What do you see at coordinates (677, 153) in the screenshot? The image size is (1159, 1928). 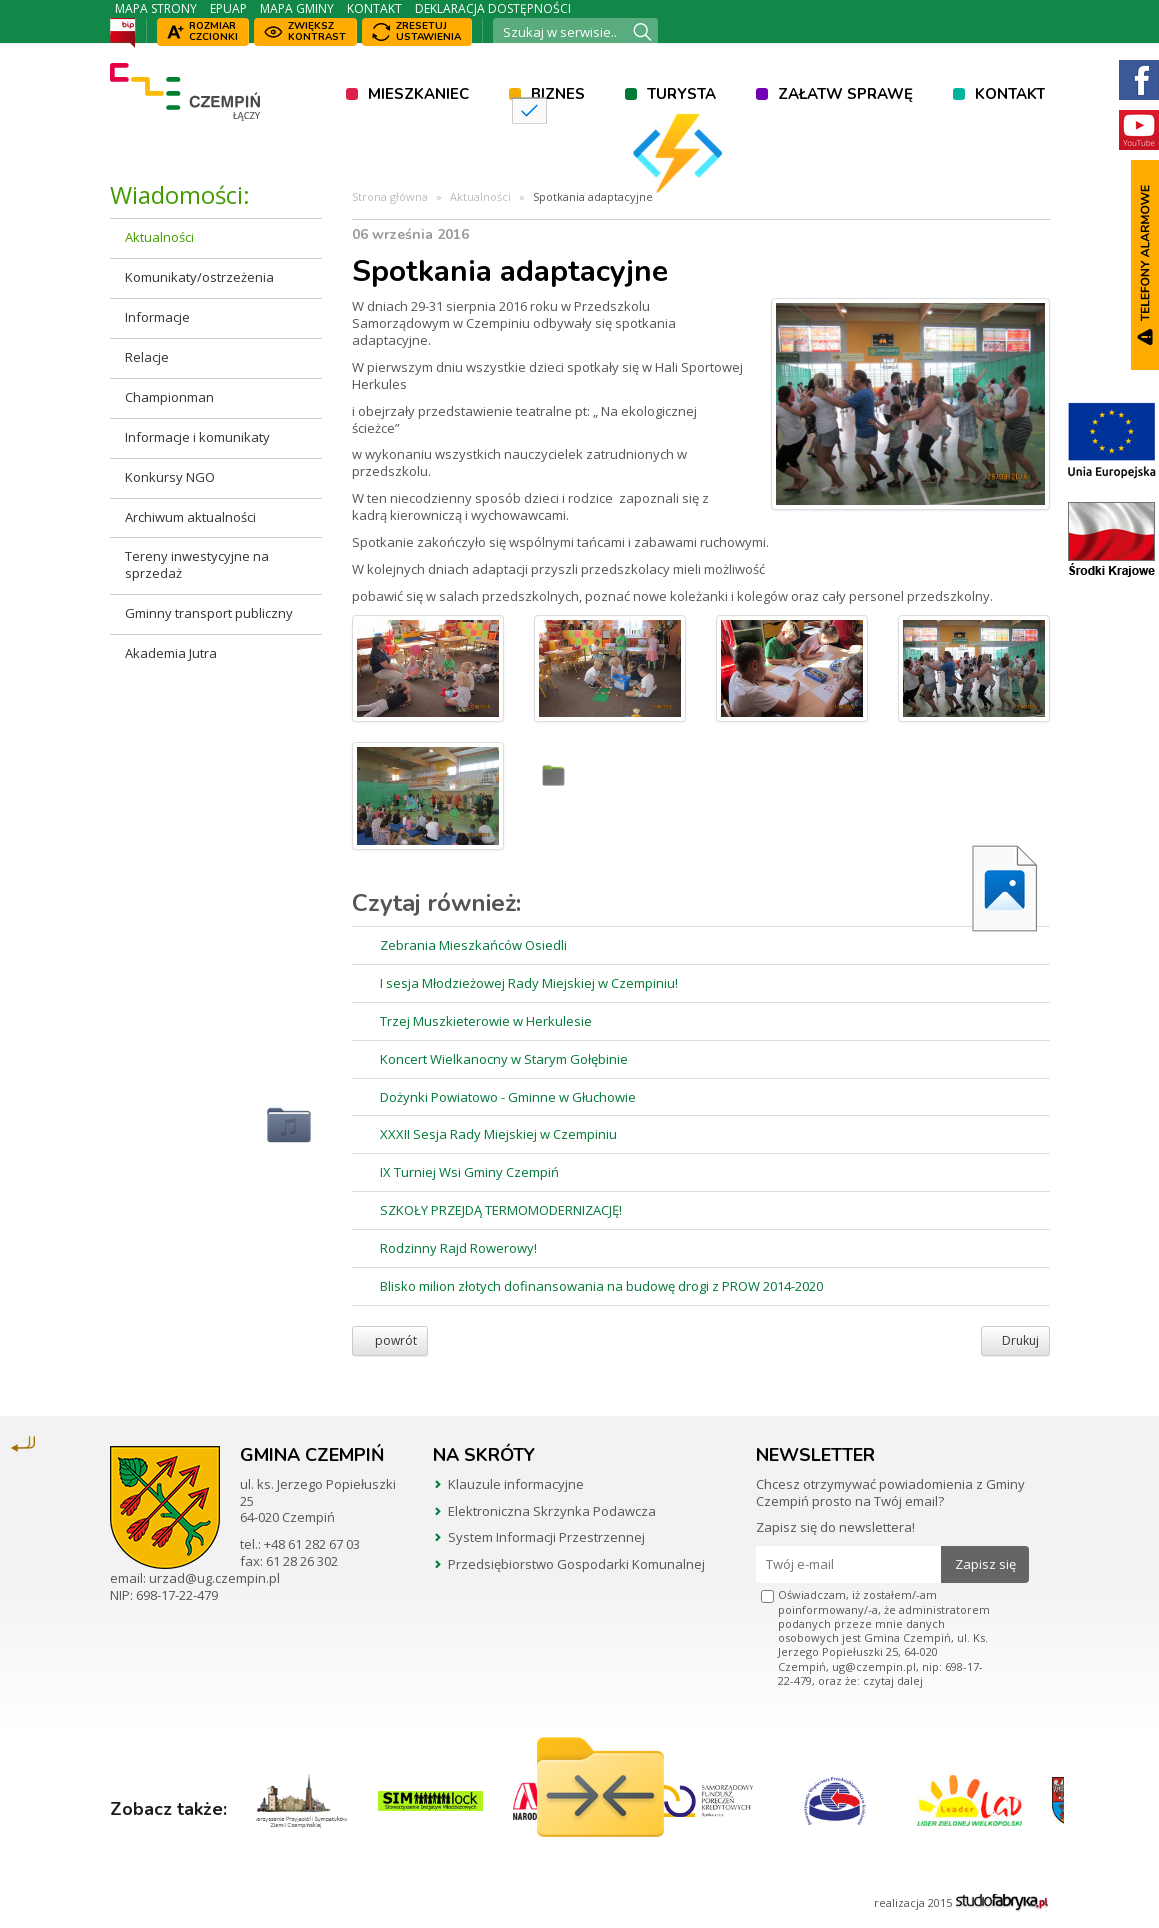 I see `open azure functions app` at bounding box center [677, 153].